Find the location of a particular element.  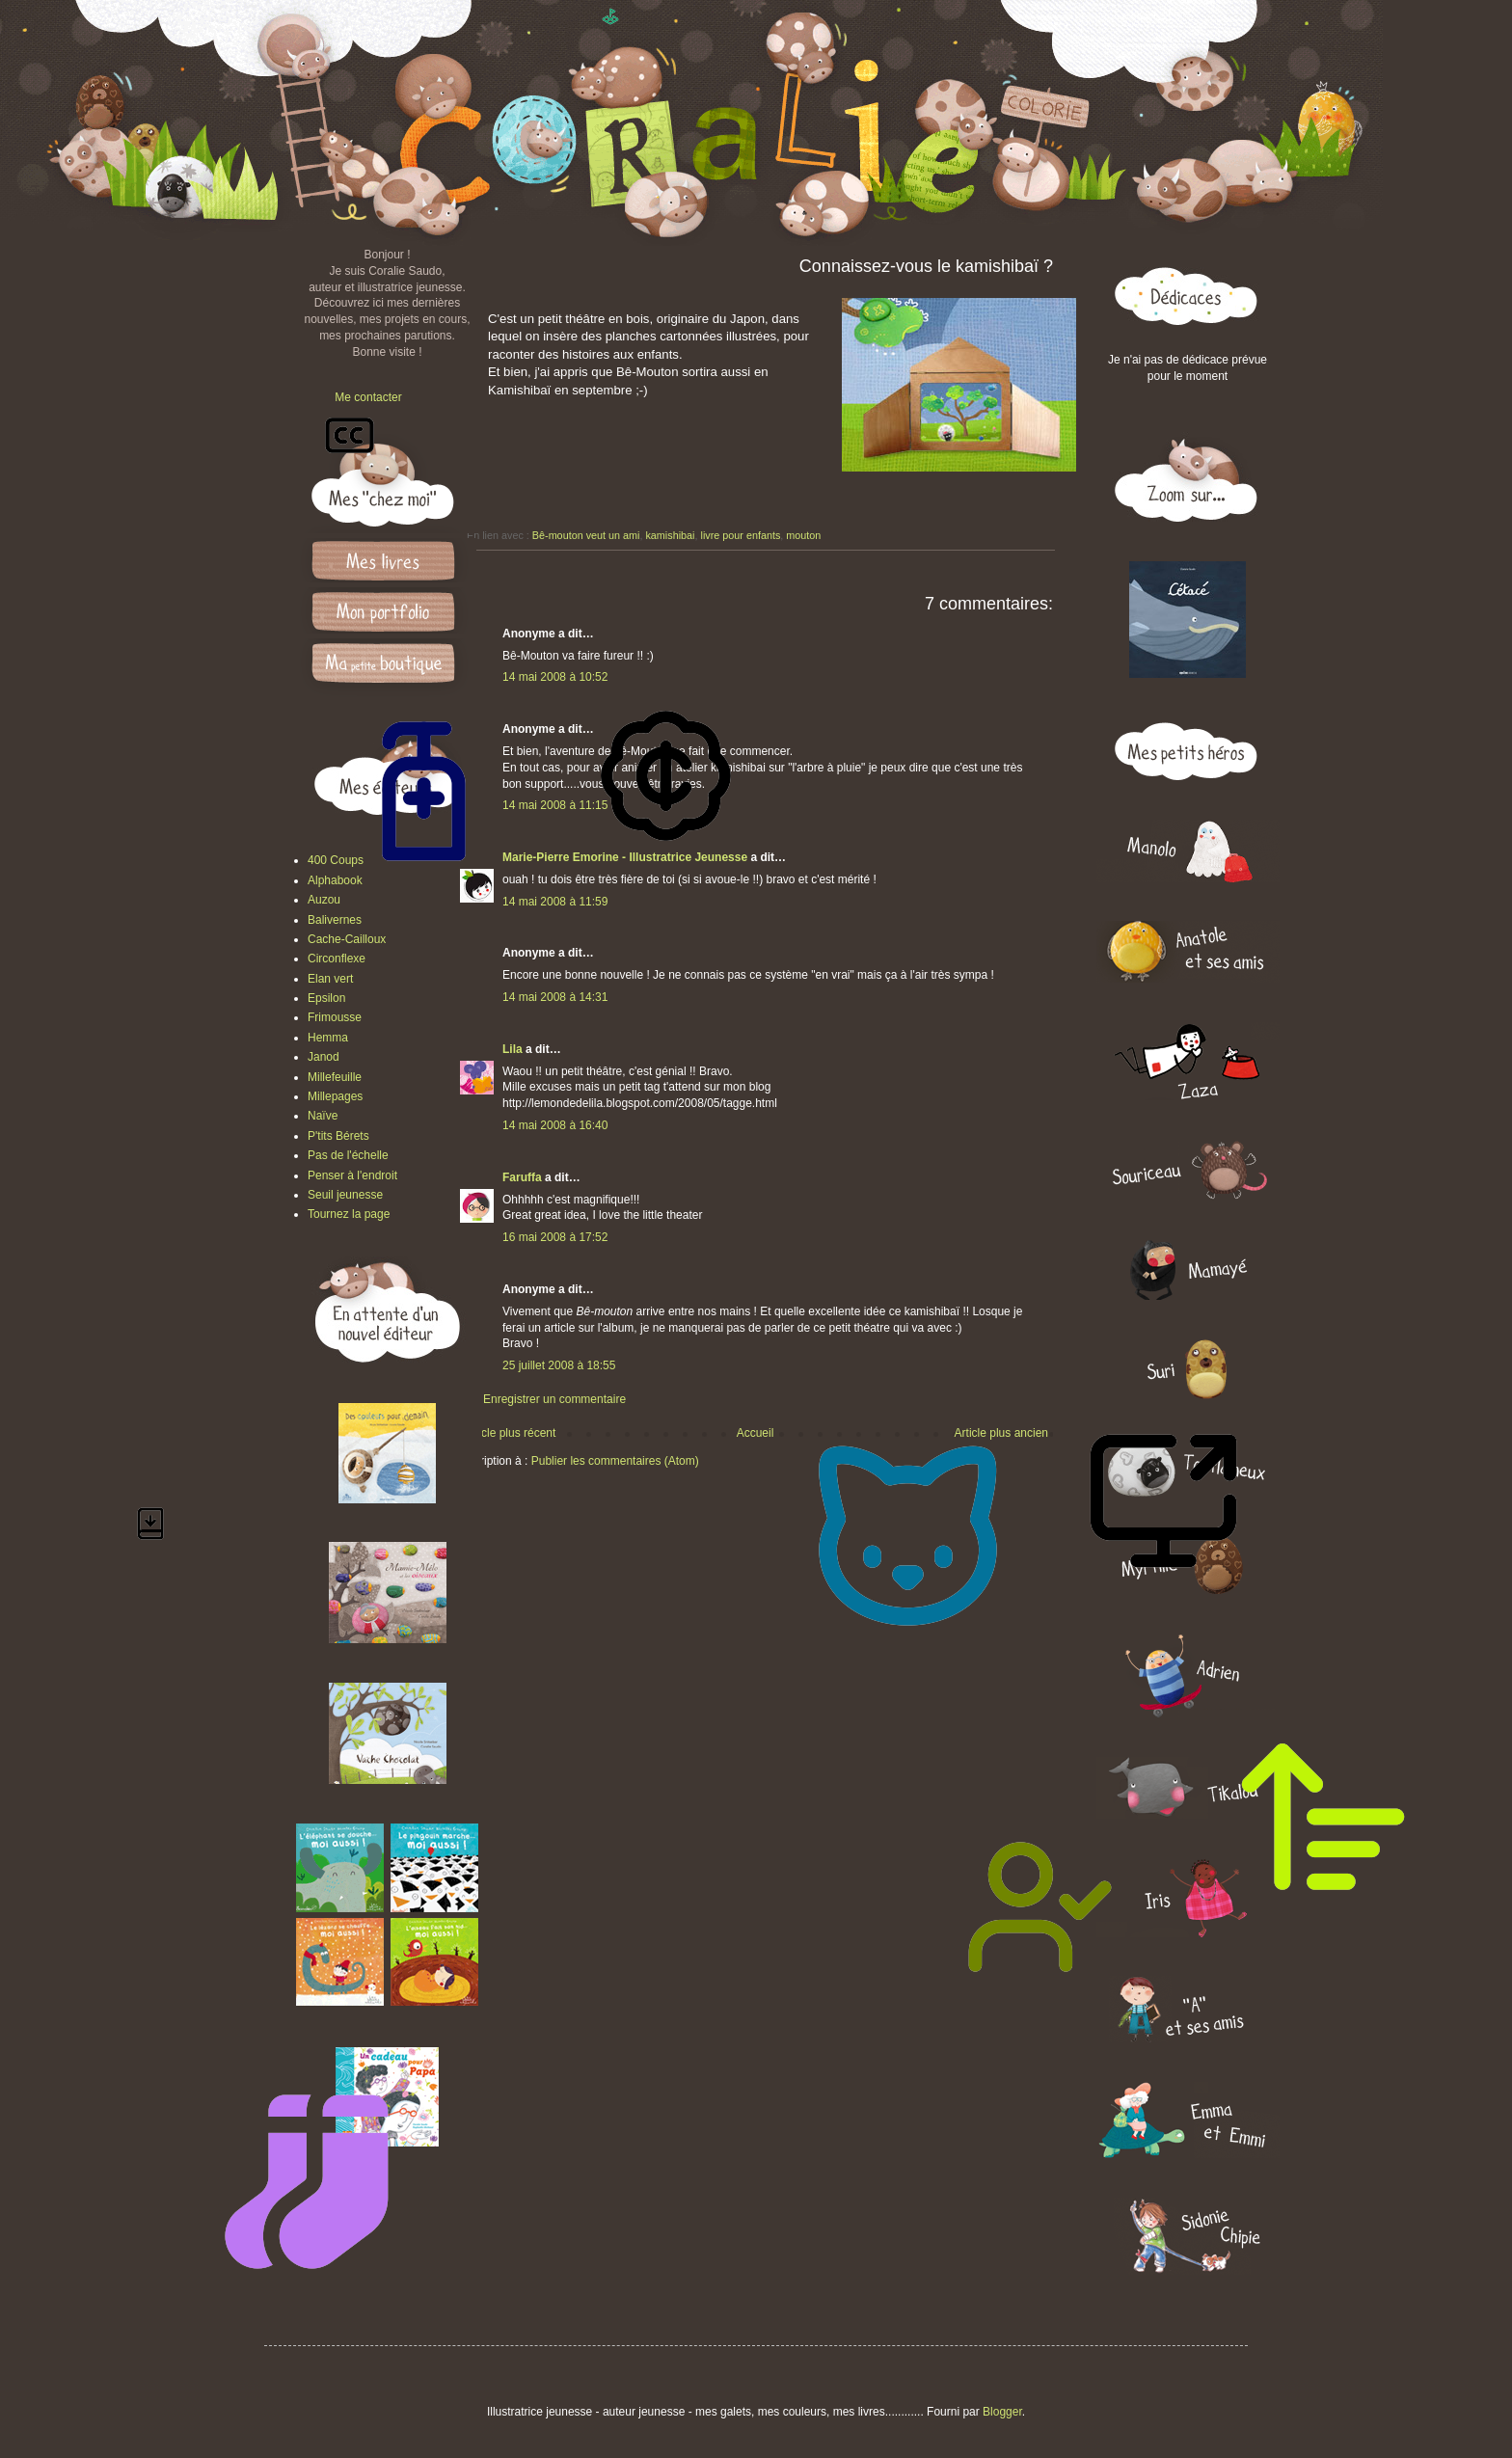

share your screen with others is located at coordinates (1163, 1500).